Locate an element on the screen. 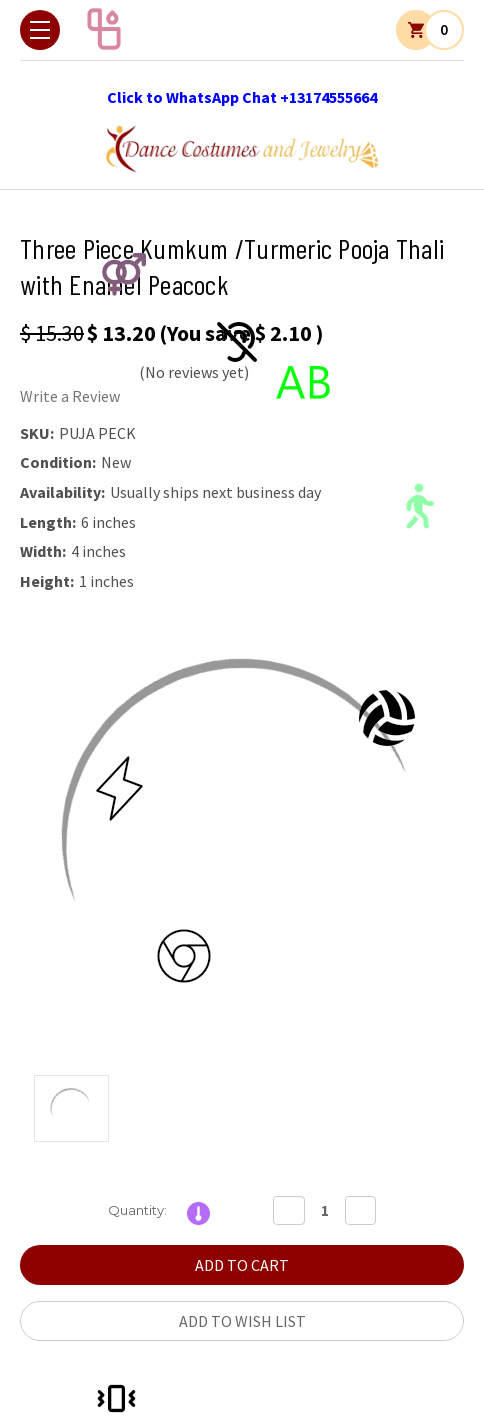 The image size is (484, 1425). view performance or speed metrics is located at coordinates (198, 1213).